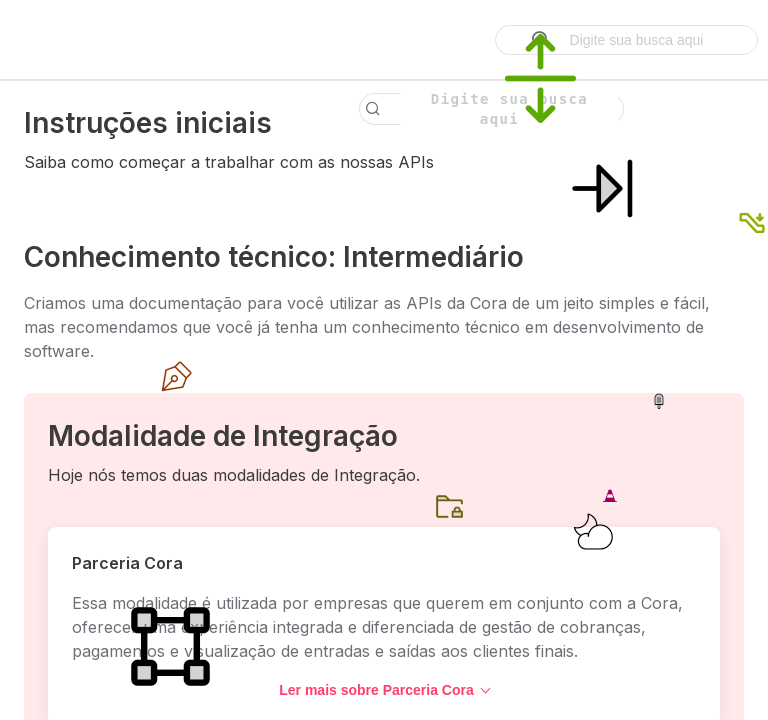  I want to click on skip to end of content, so click(603, 188).